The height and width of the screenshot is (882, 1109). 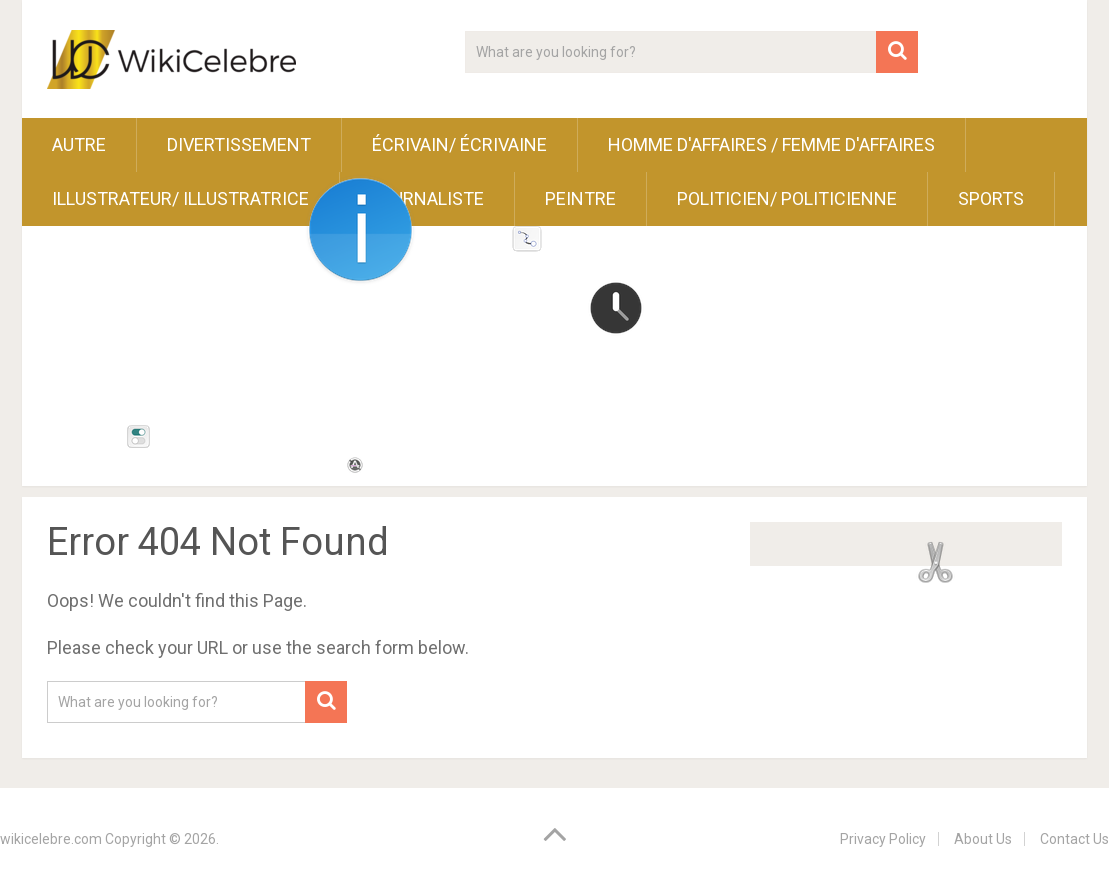 I want to click on open the software updater application, so click(x=355, y=465).